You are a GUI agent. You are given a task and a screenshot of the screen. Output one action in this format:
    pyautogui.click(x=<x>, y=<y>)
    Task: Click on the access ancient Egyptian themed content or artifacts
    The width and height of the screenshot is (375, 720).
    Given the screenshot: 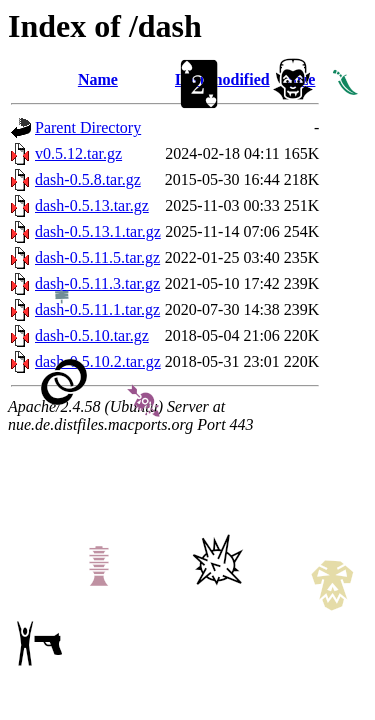 What is the action you would take?
    pyautogui.click(x=99, y=566)
    